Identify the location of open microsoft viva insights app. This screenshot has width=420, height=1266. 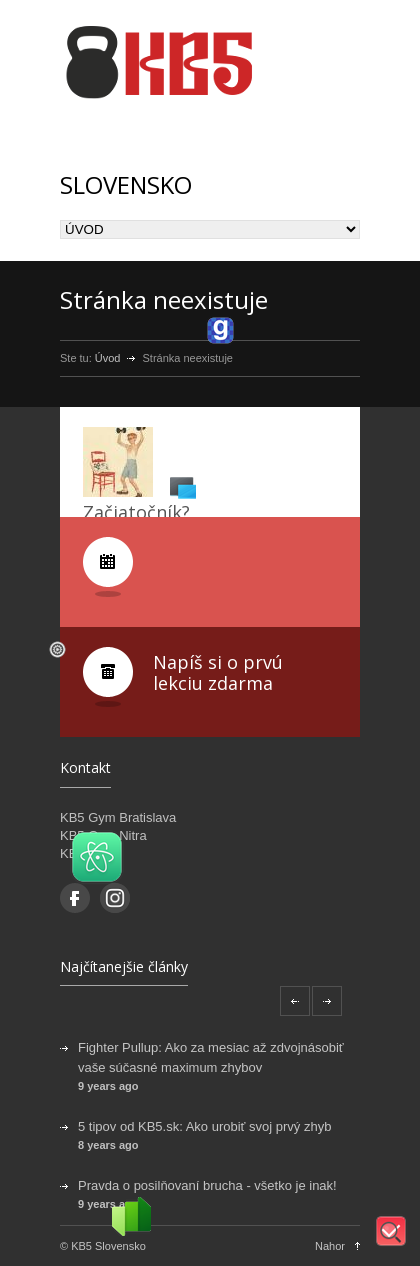
(131, 1216).